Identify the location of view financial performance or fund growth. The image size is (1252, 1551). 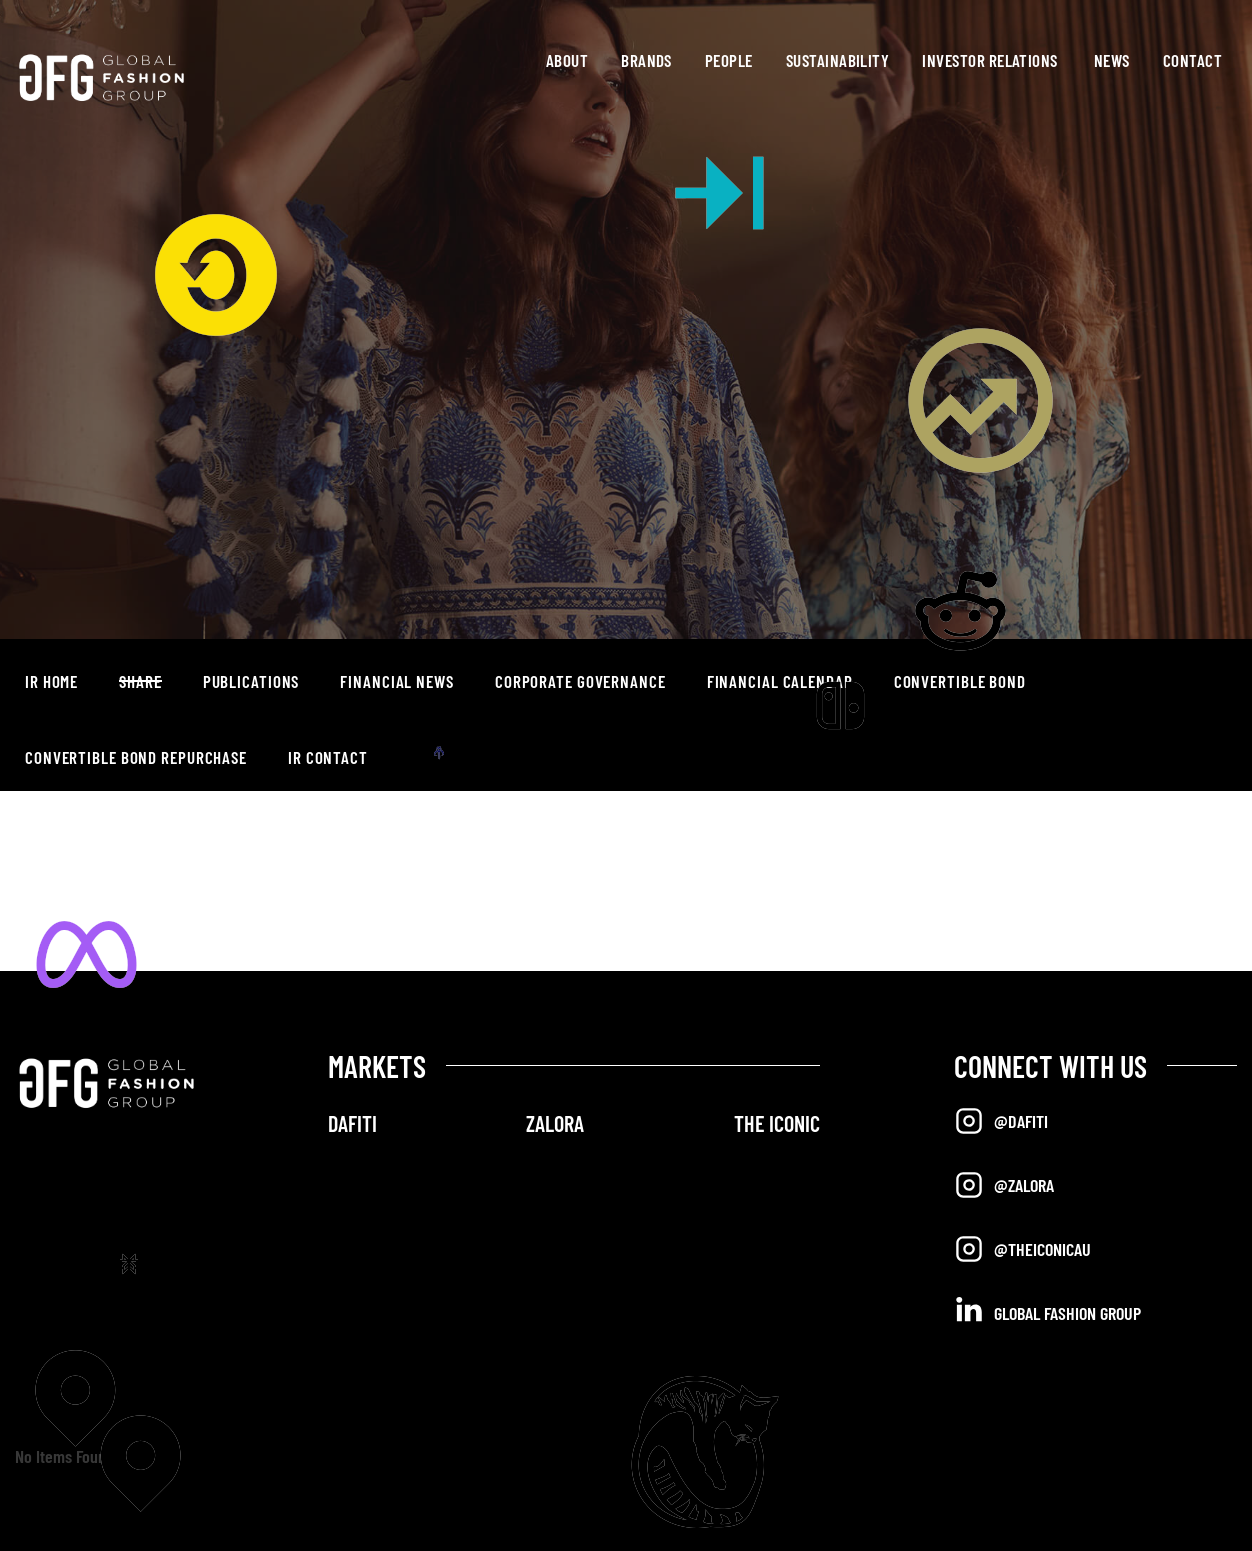
(980, 400).